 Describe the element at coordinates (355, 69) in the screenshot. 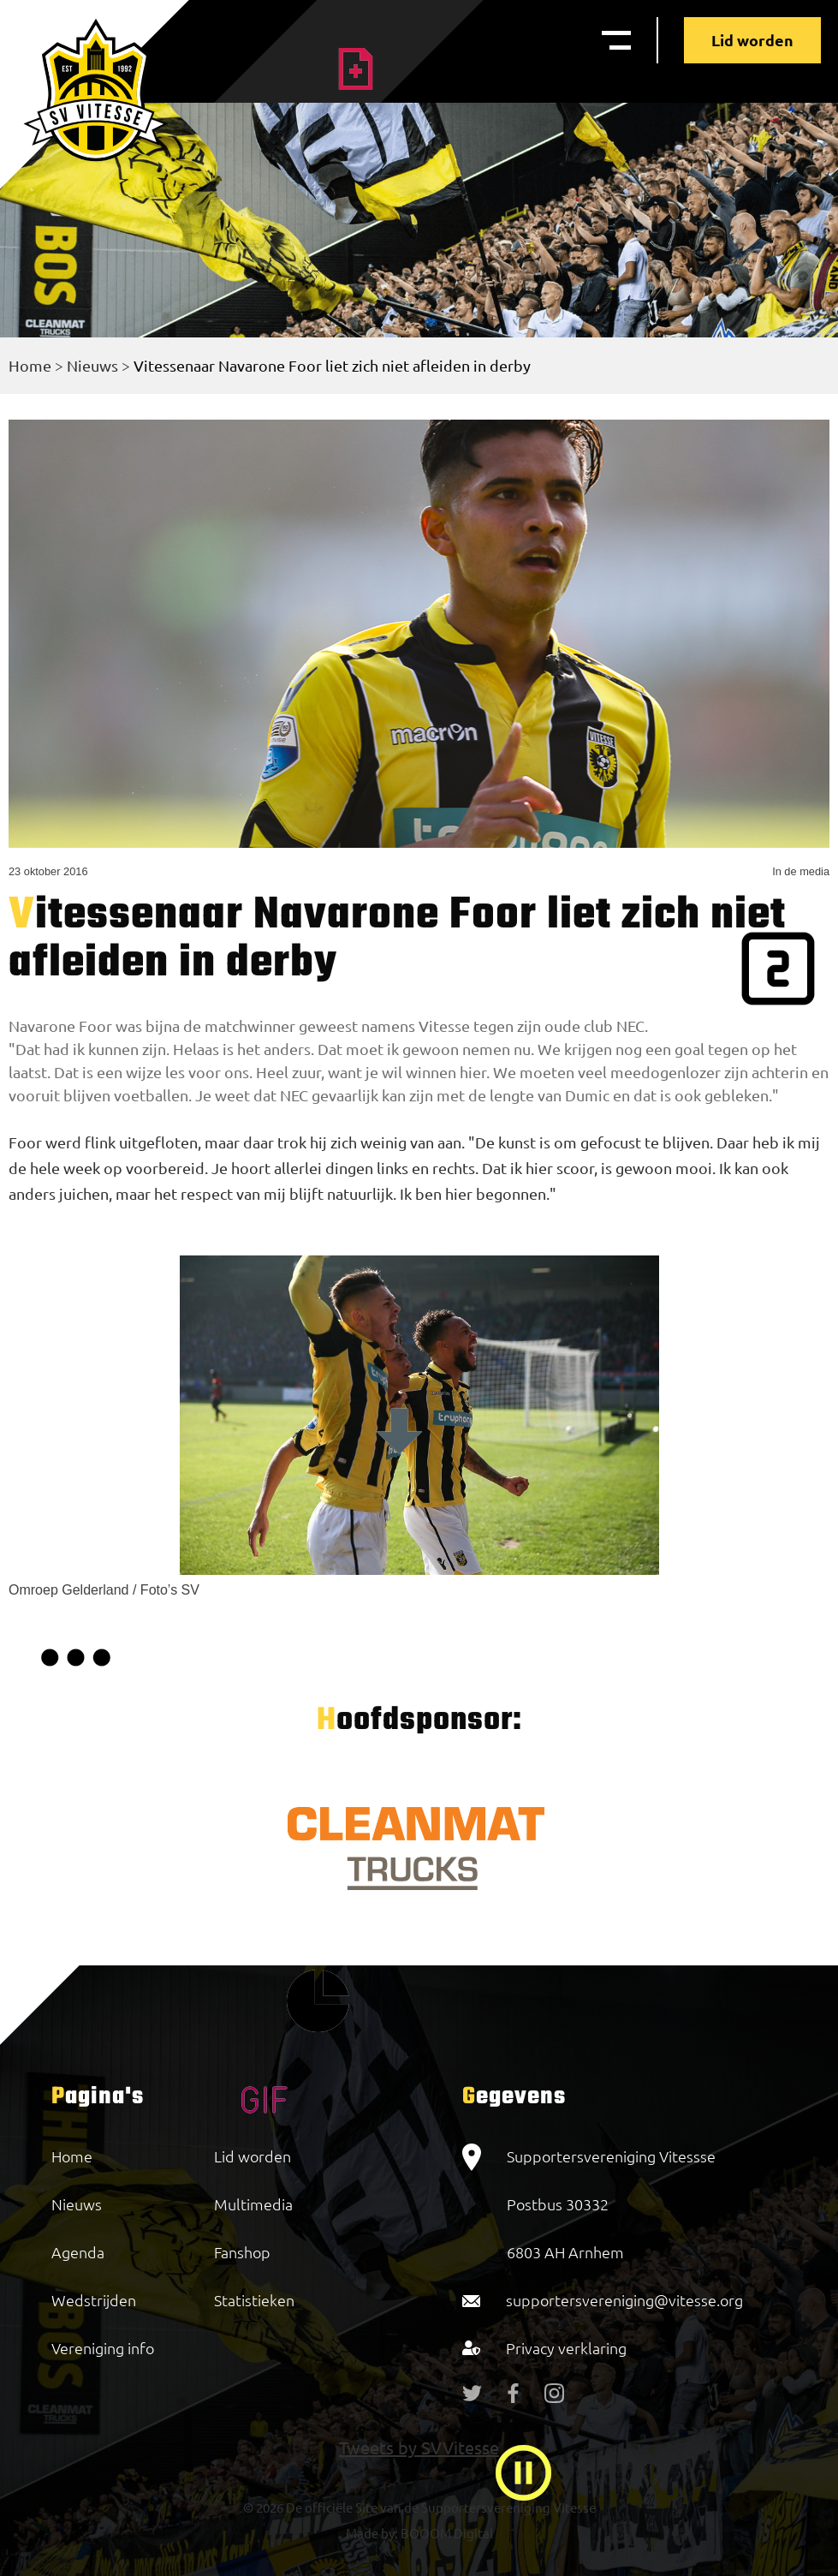

I see `create a new document` at that location.